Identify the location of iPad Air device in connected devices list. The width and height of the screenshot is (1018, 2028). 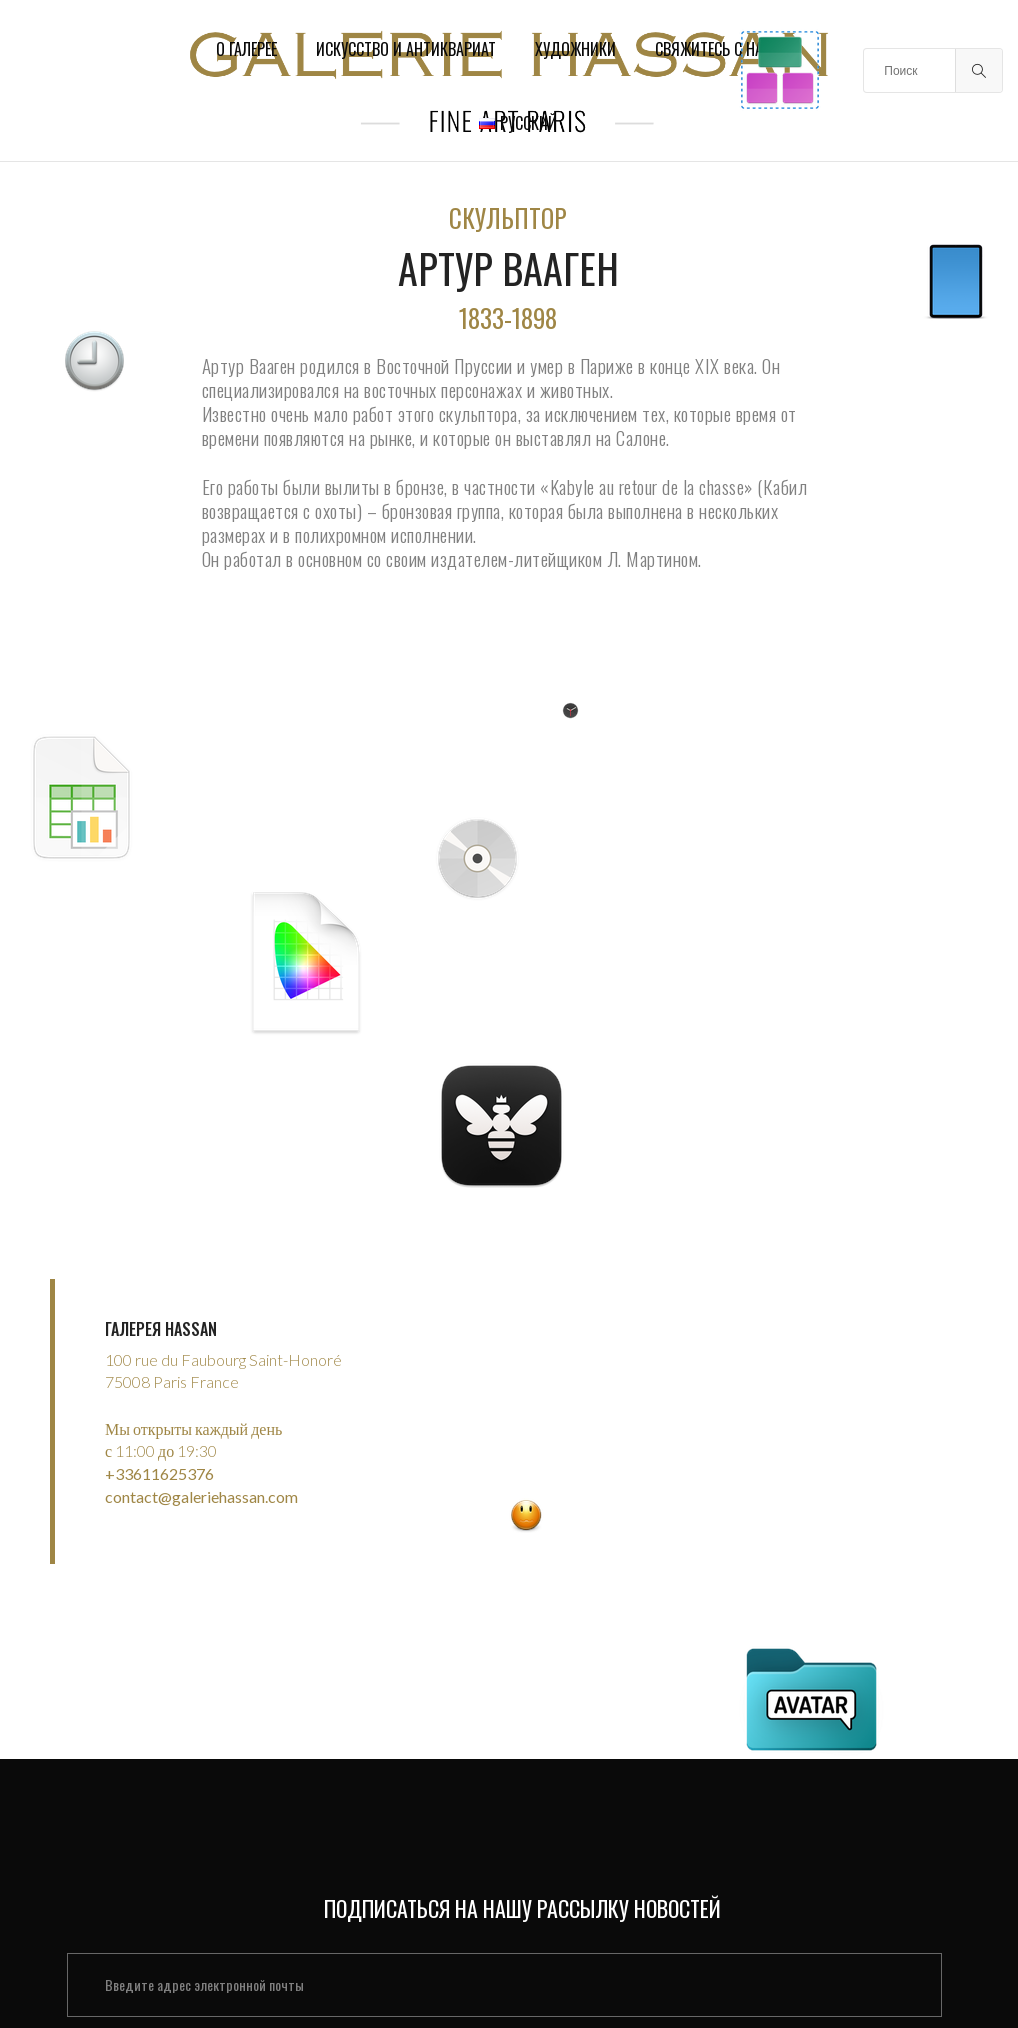
(956, 282).